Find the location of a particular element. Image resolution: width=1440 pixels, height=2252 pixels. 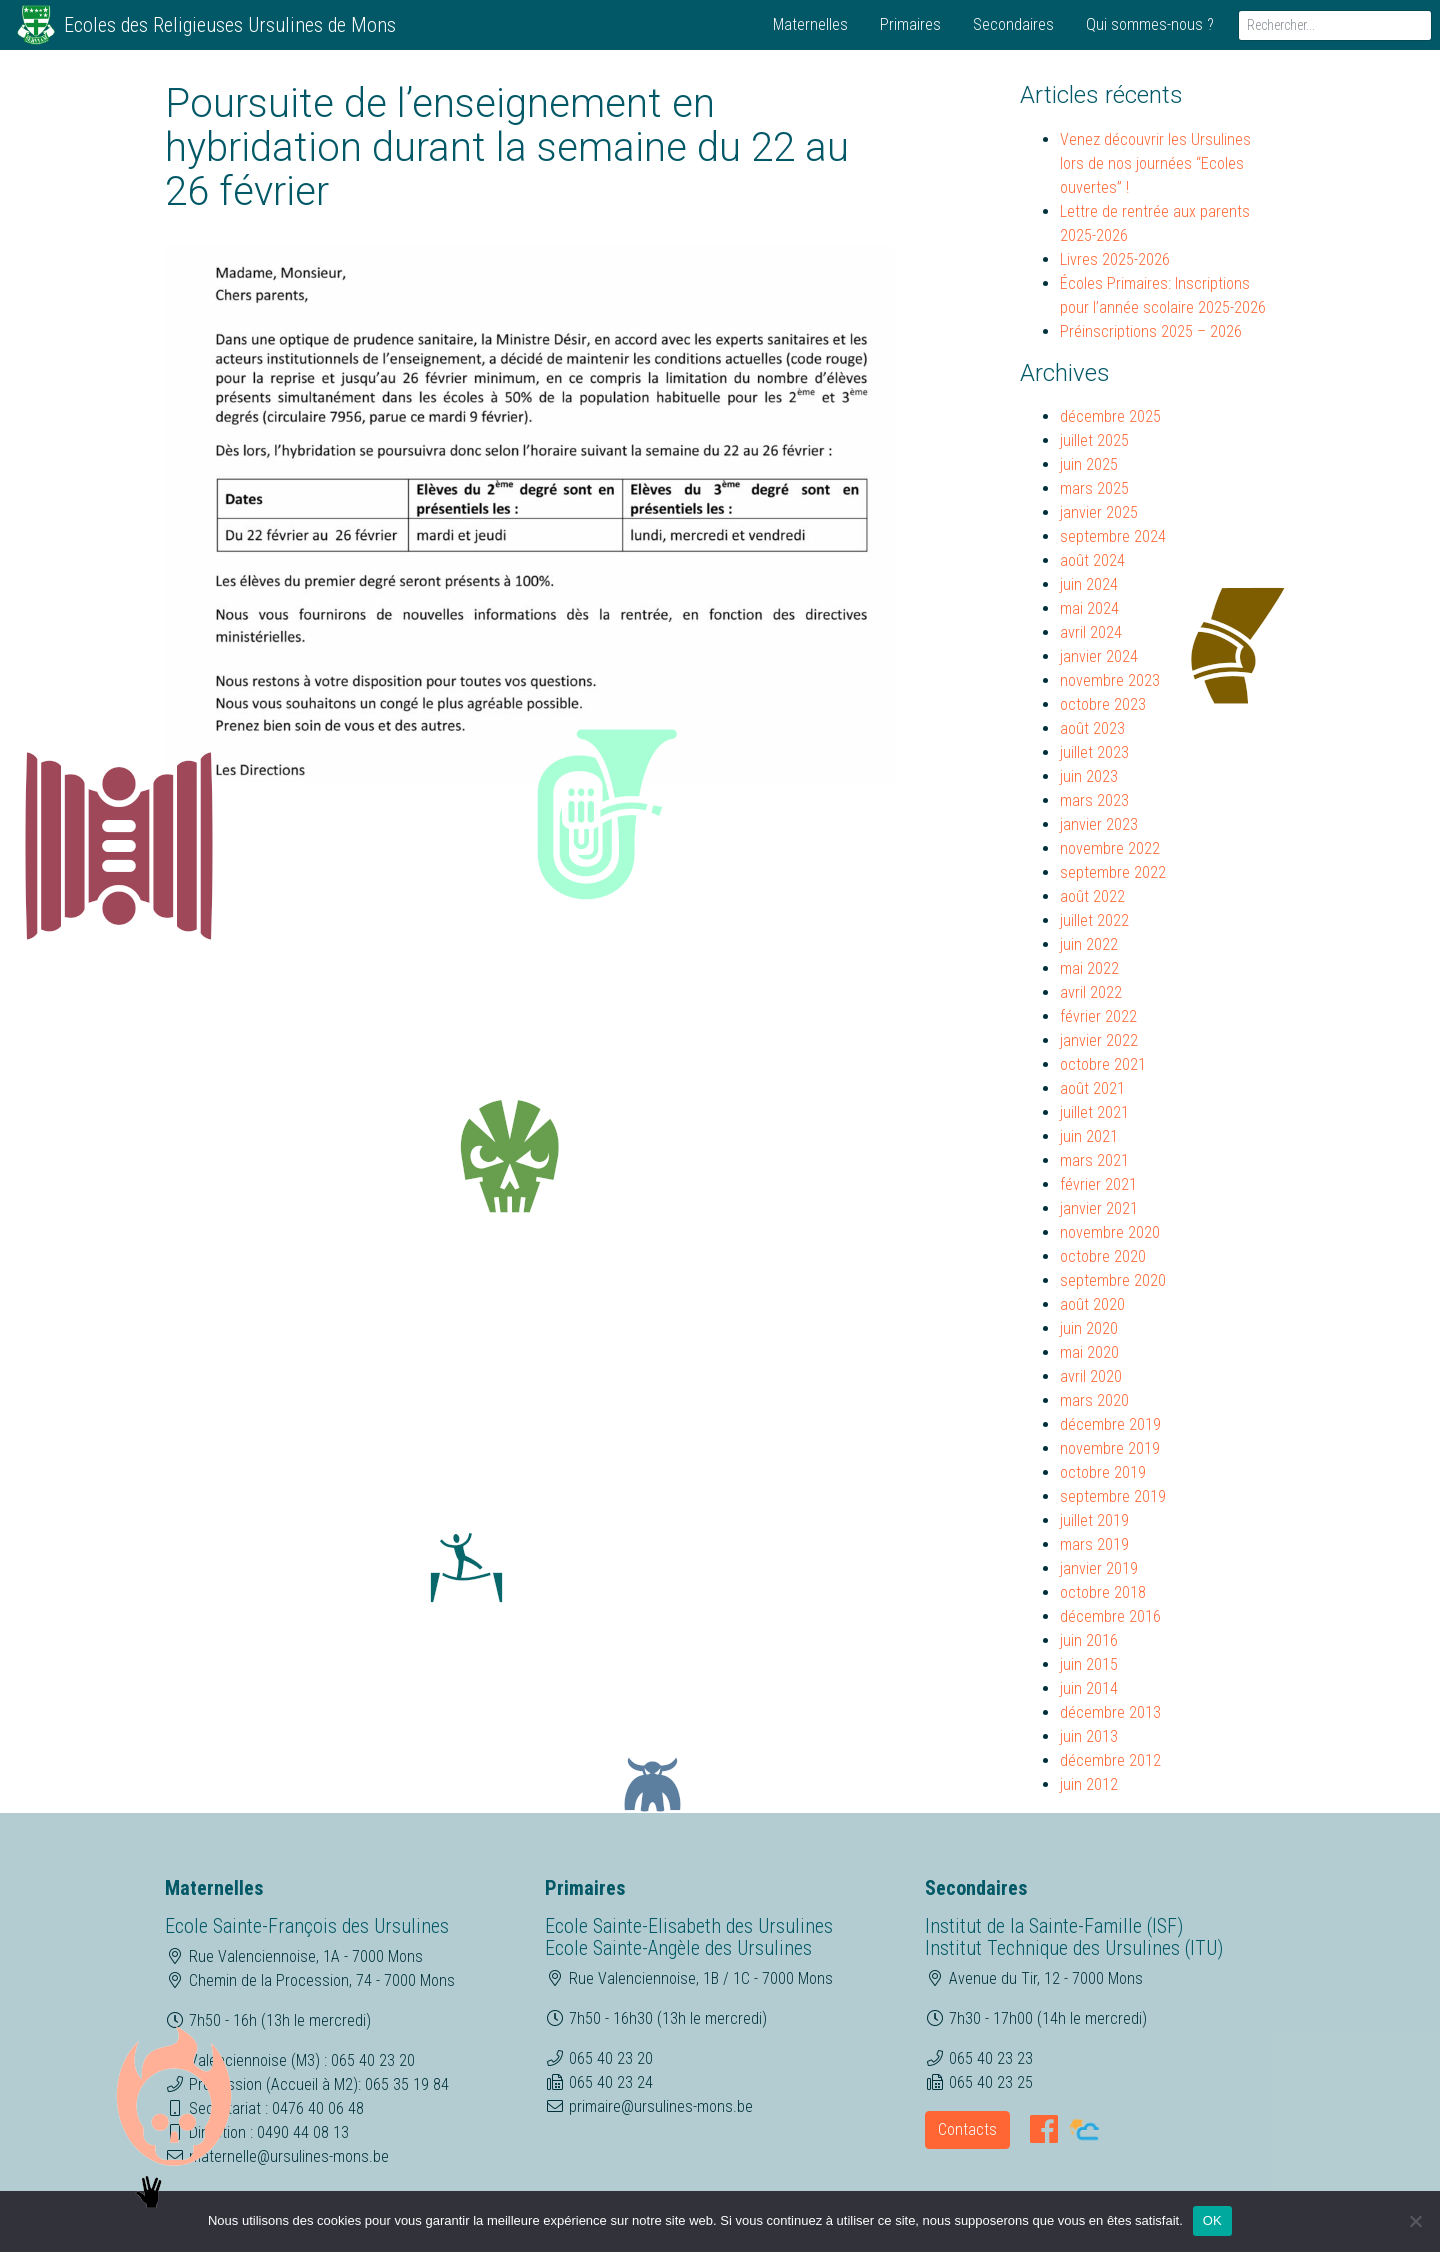

select brute character class is located at coordinates (652, 1784).